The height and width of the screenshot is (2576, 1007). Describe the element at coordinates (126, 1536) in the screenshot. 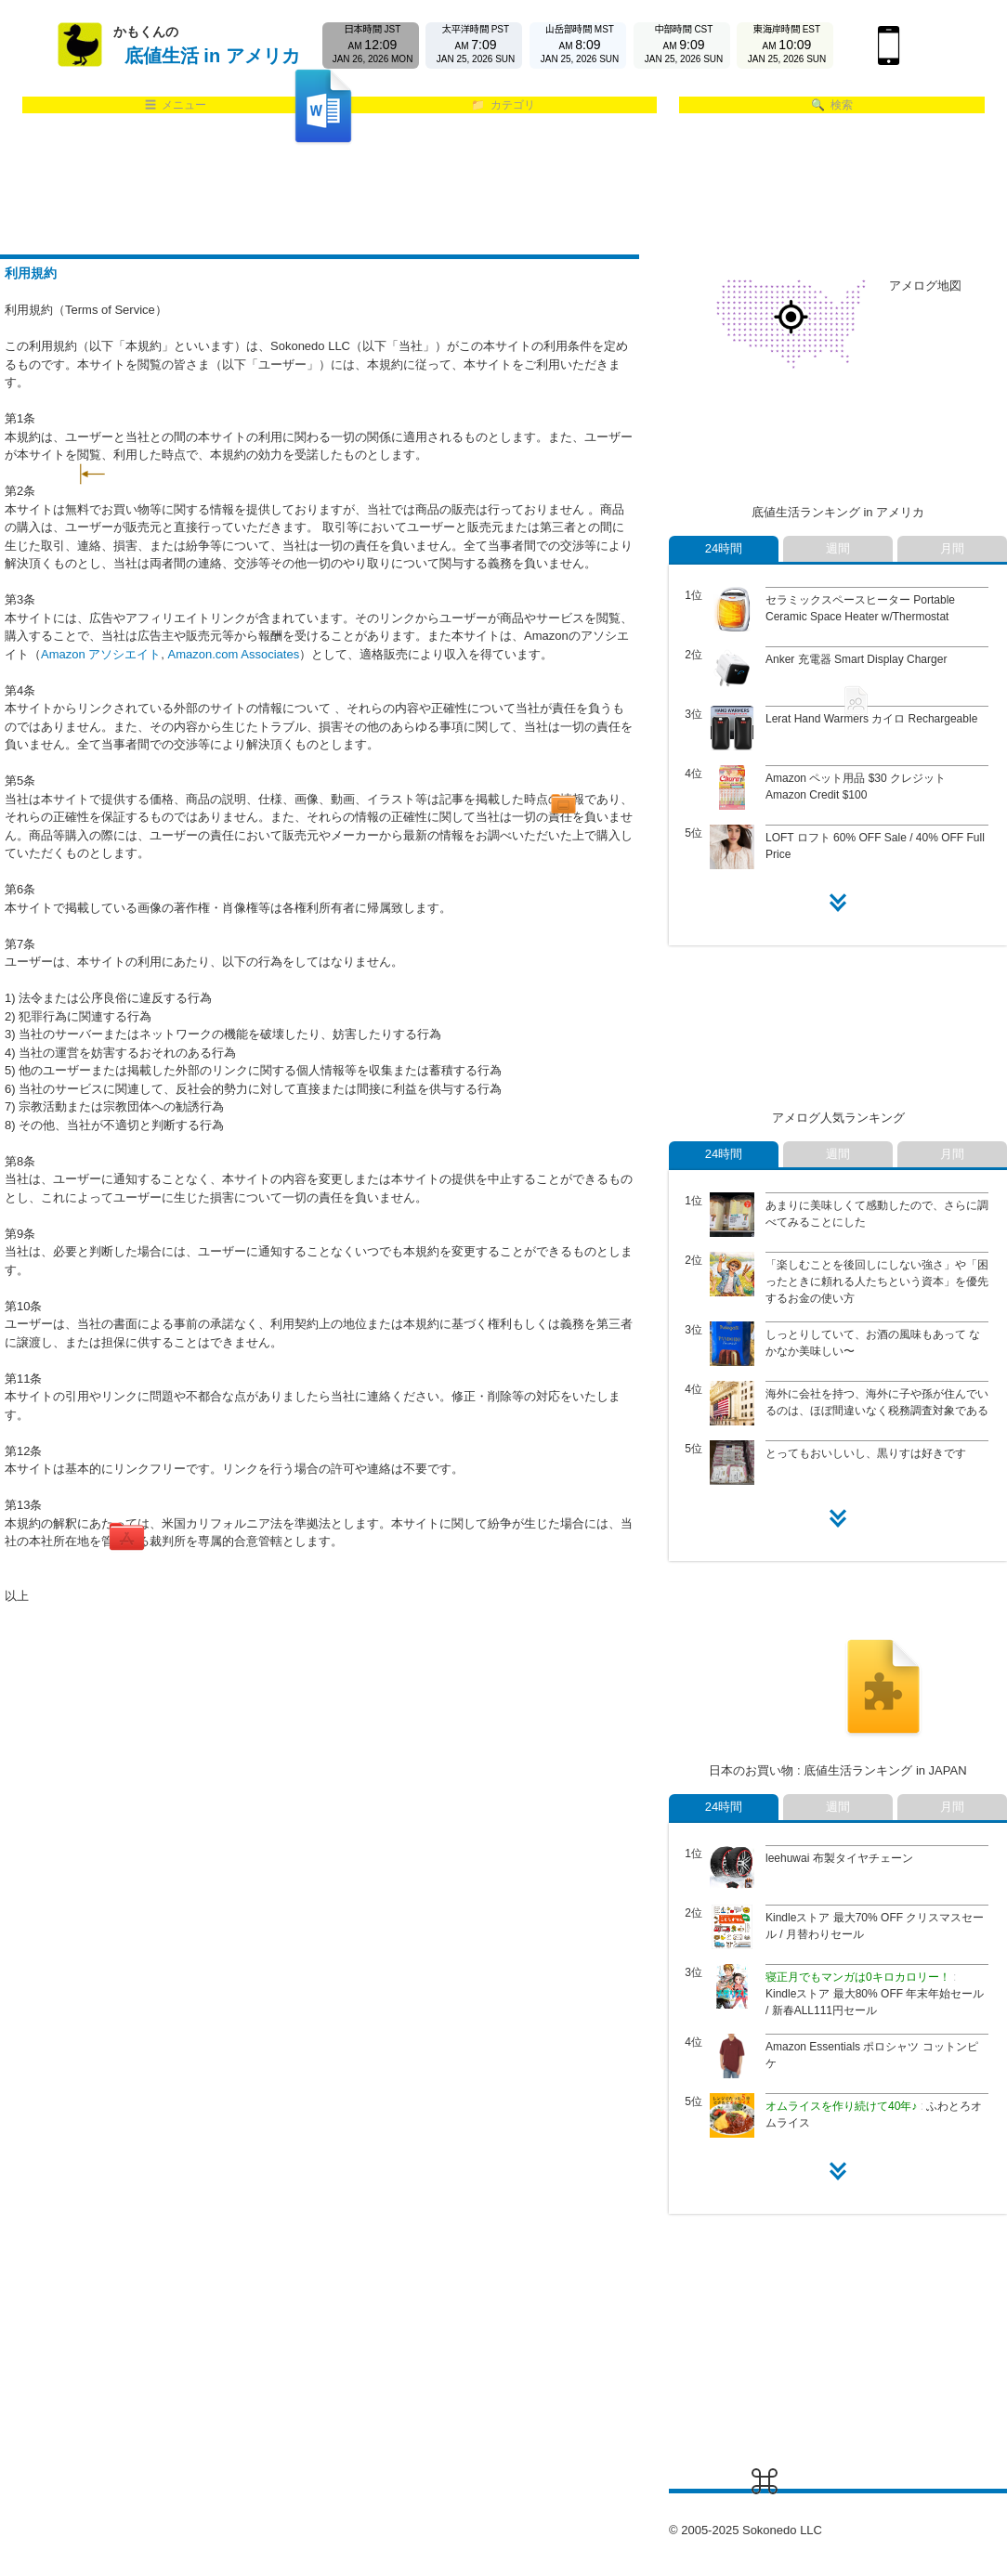

I see `open templates folder` at that location.